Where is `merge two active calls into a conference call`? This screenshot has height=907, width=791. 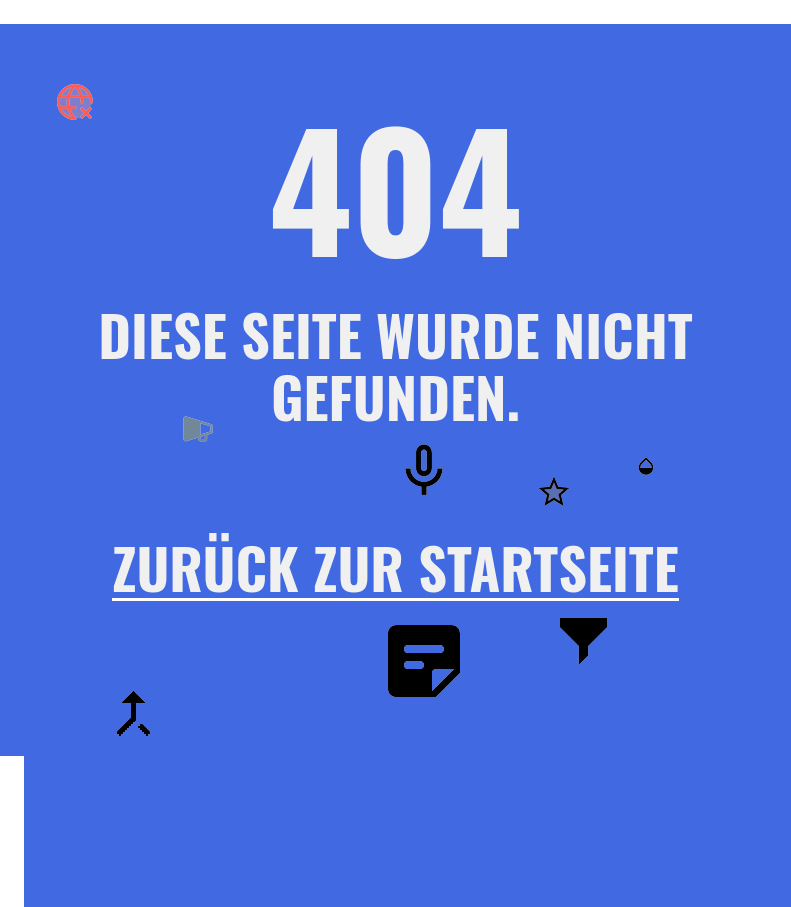
merge two active calls into a conference call is located at coordinates (133, 713).